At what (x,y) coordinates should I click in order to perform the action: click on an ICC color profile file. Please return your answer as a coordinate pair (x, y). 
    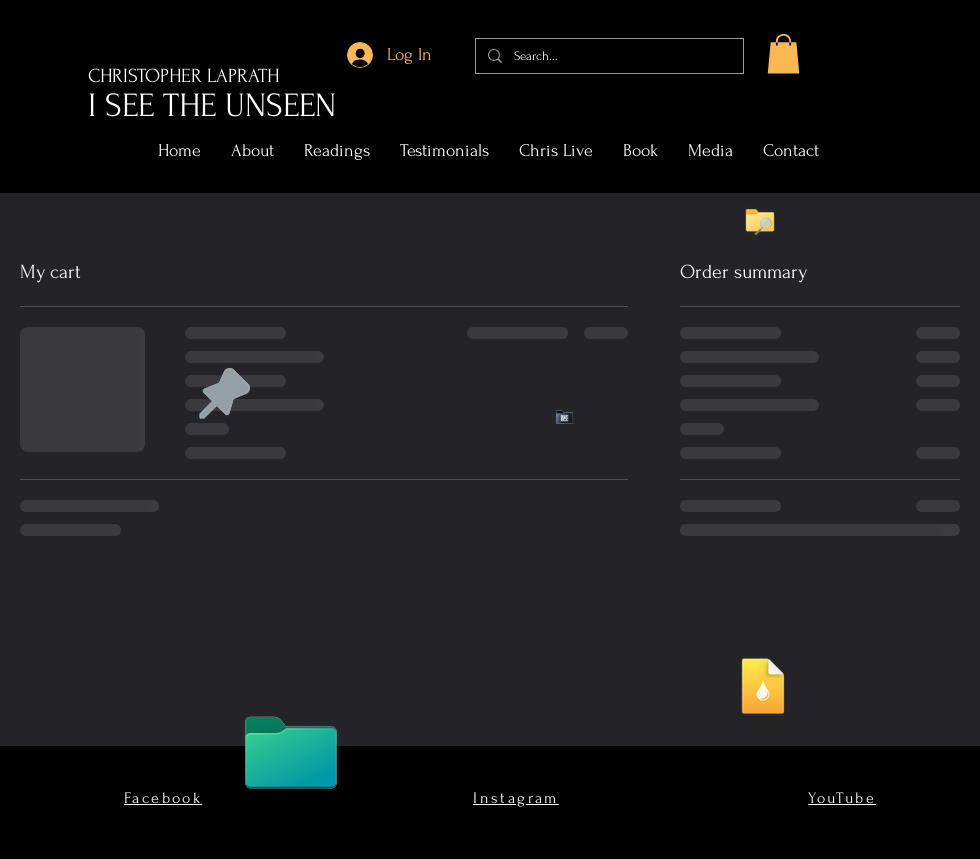
    Looking at the image, I should click on (763, 686).